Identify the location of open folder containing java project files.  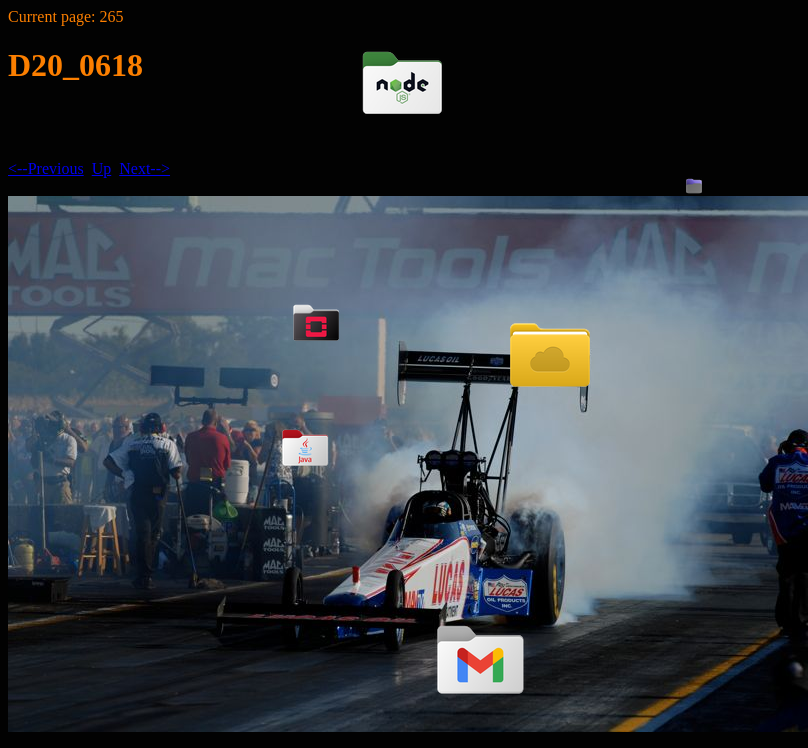
(305, 449).